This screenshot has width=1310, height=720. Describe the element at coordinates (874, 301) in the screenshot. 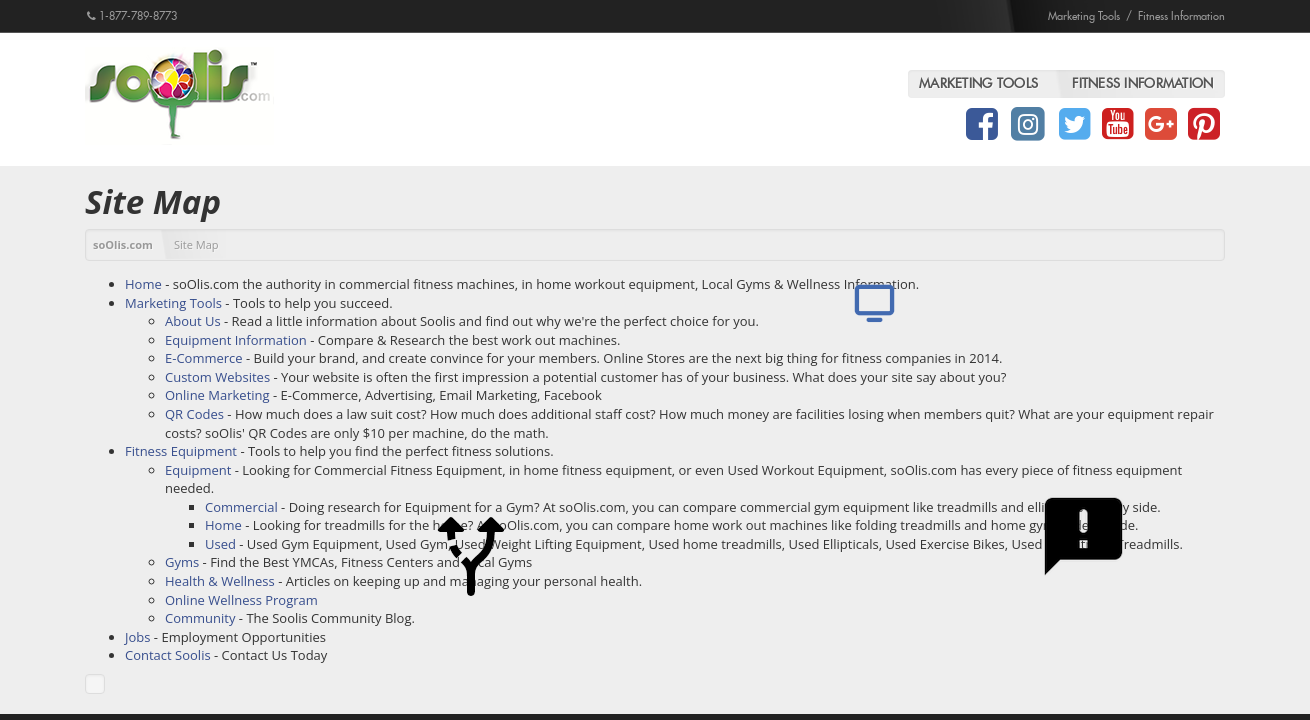

I see `view display settings` at that location.